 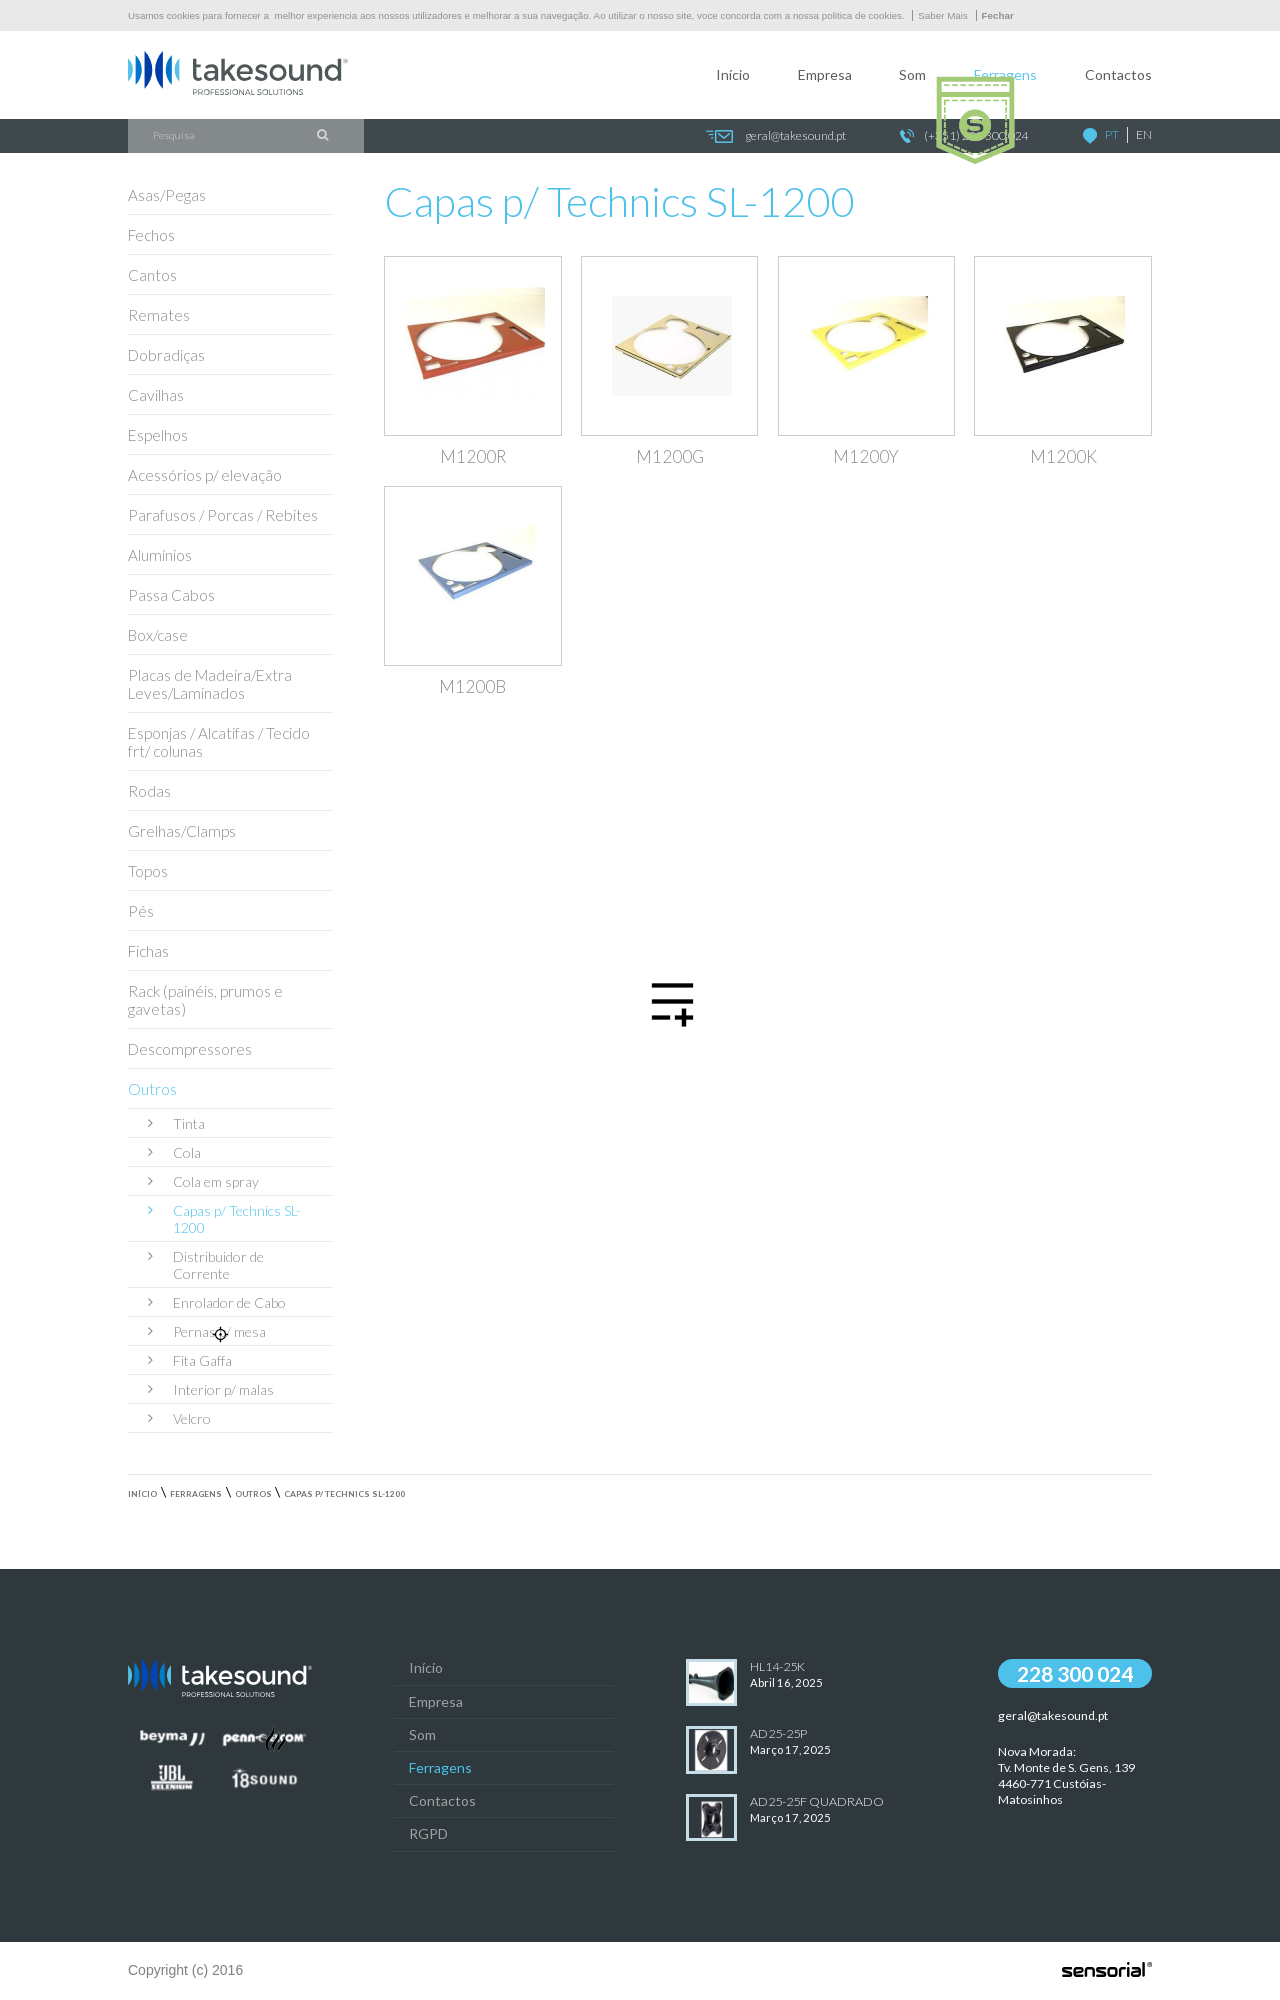 What do you see at coordinates (220, 1334) in the screenshot?
I see `focus on a specific area or element` at bounding box center [220, 1334].